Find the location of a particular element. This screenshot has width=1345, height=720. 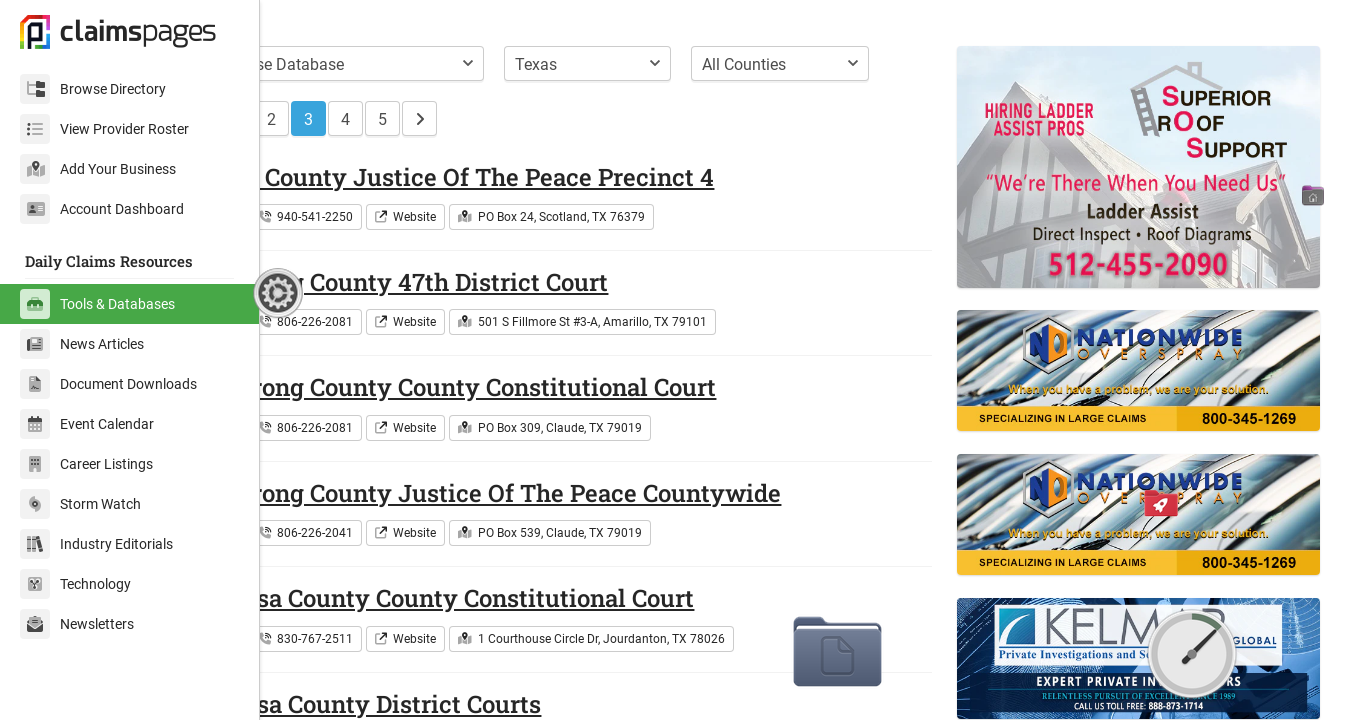

open sysprof system profiler application is located at coordinates (1192, 654).